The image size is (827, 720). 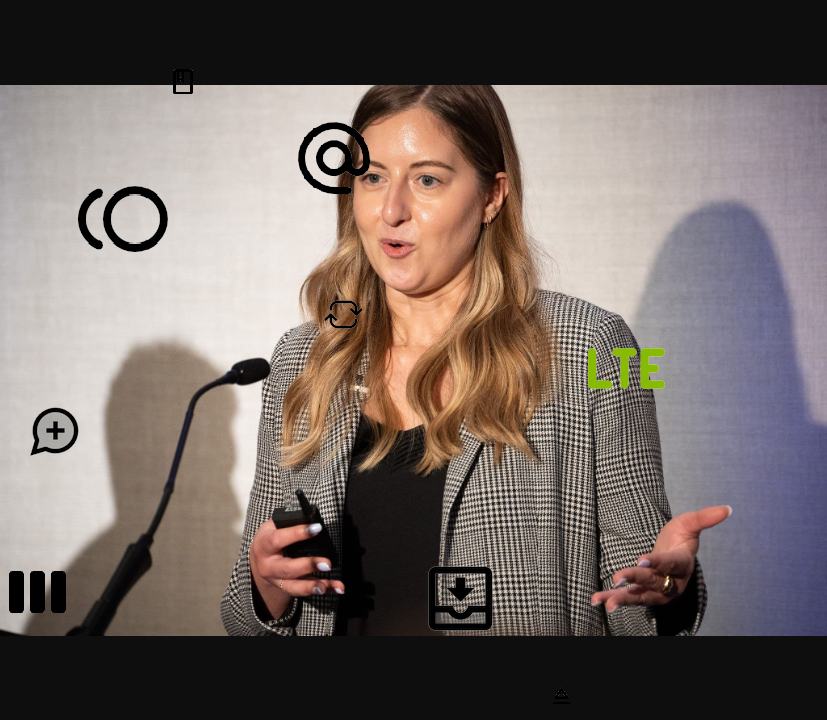 What do you see at coordinates (55, 430) in the screenshot?
I see `add a comment or review to a map location` at bounding box center [55, 430].